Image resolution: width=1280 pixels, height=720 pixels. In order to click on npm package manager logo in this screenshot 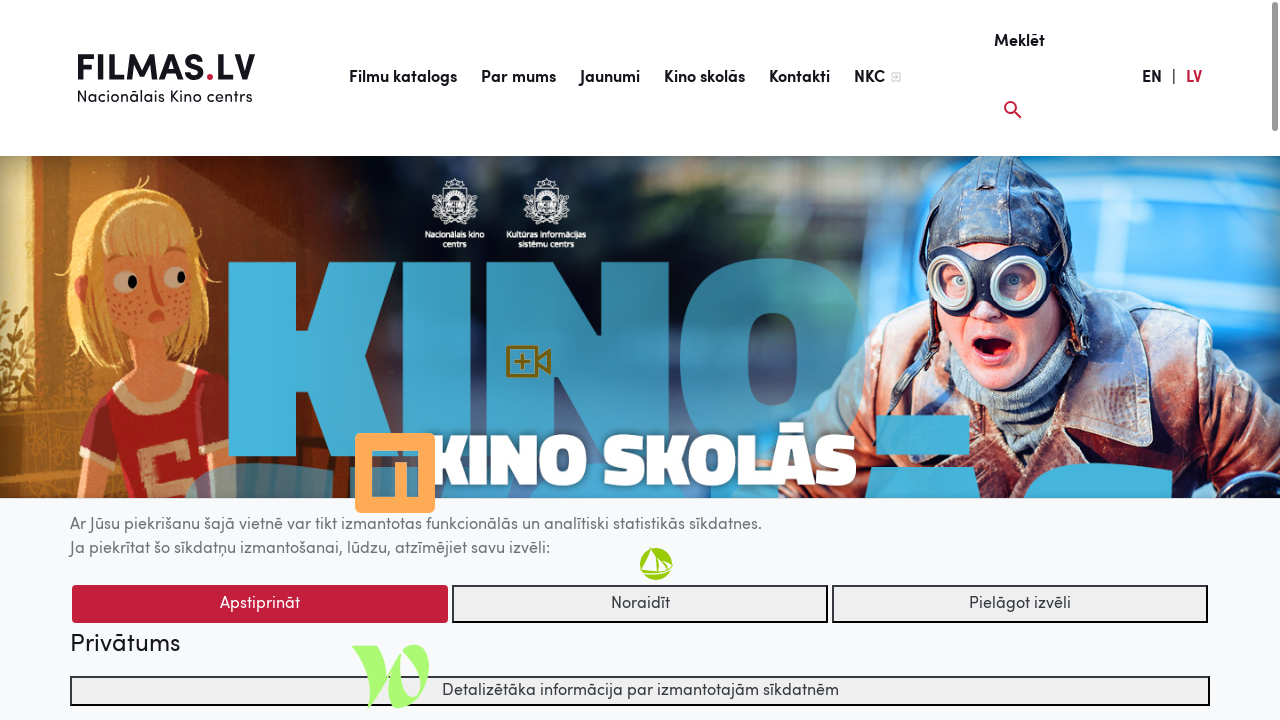, I will do `click(395, 473)`.